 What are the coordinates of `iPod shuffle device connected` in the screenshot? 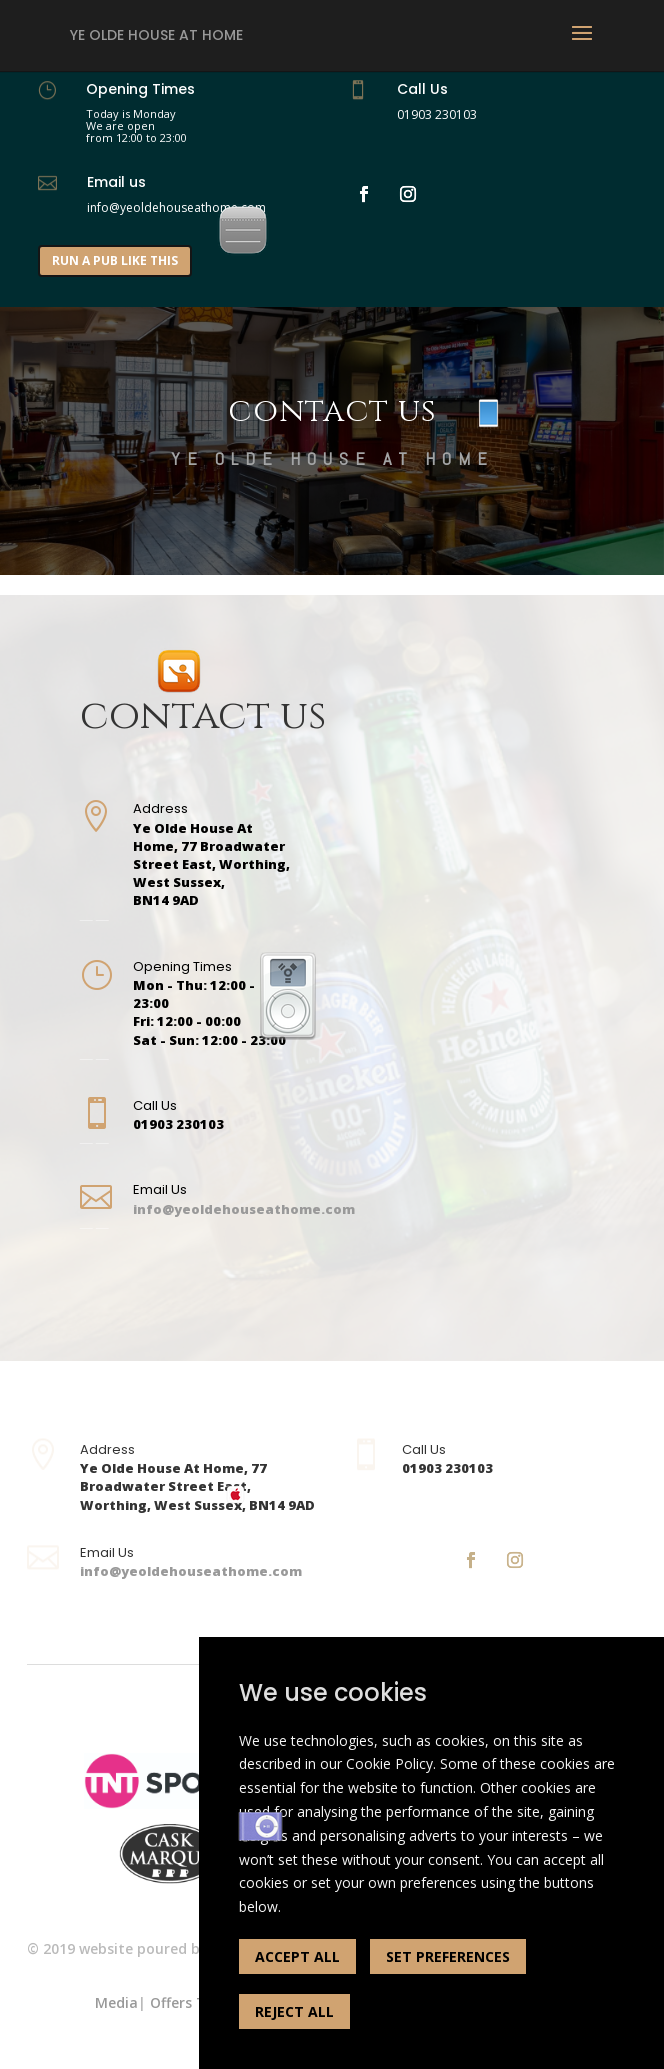 It's located at (260, 1818).